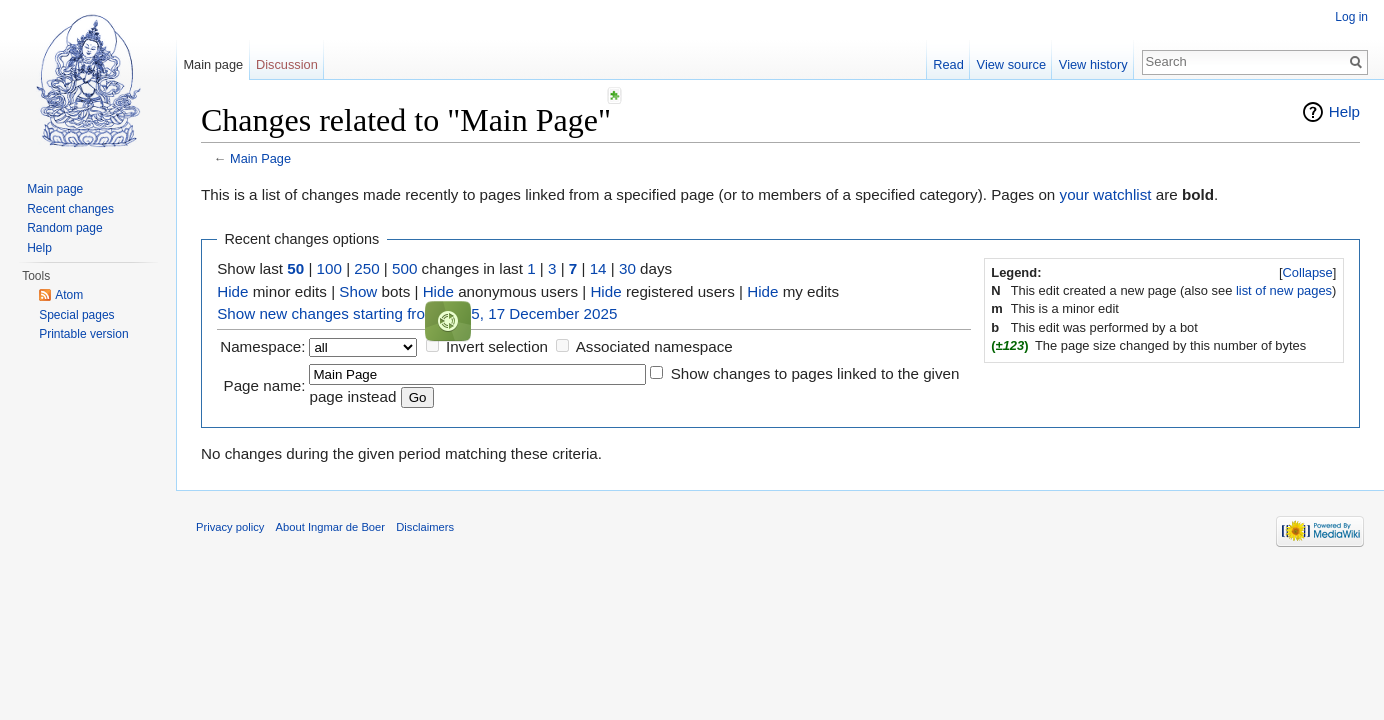 Image resolution: width=1384 pixels, height=720 pixels. I want to click on firefox browser extension or add-on installer file, so click(614, 95).